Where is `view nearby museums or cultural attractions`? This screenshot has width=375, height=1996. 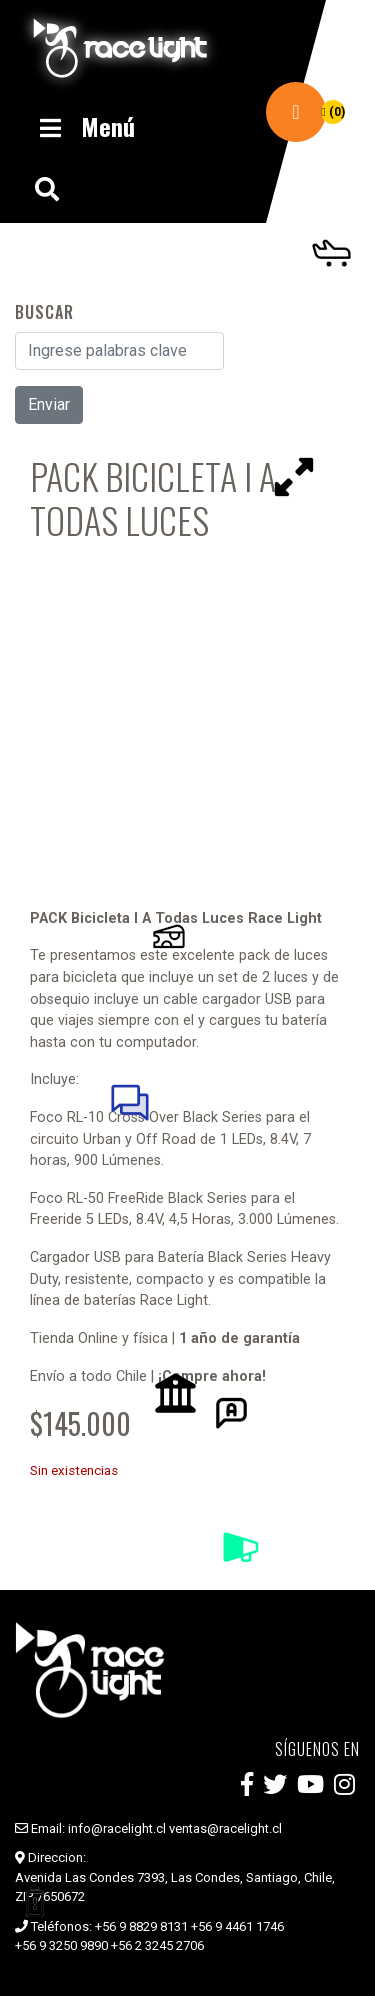 view nearby museums or cultural attractions is located at coordinates (175, 1392).